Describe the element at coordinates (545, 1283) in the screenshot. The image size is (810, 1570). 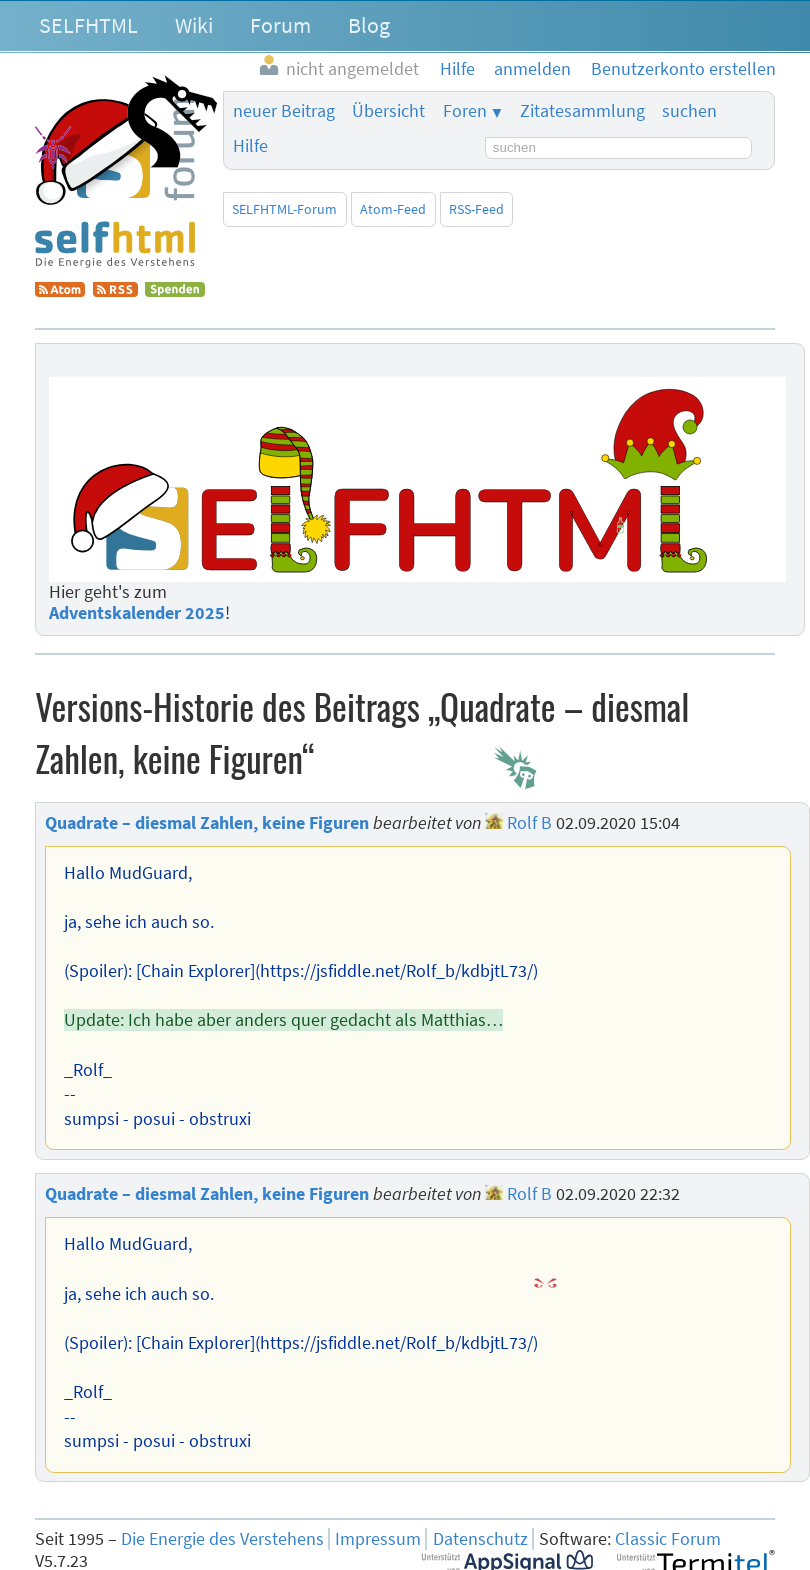
I see `indicates an angry or hostile character state` at that location.